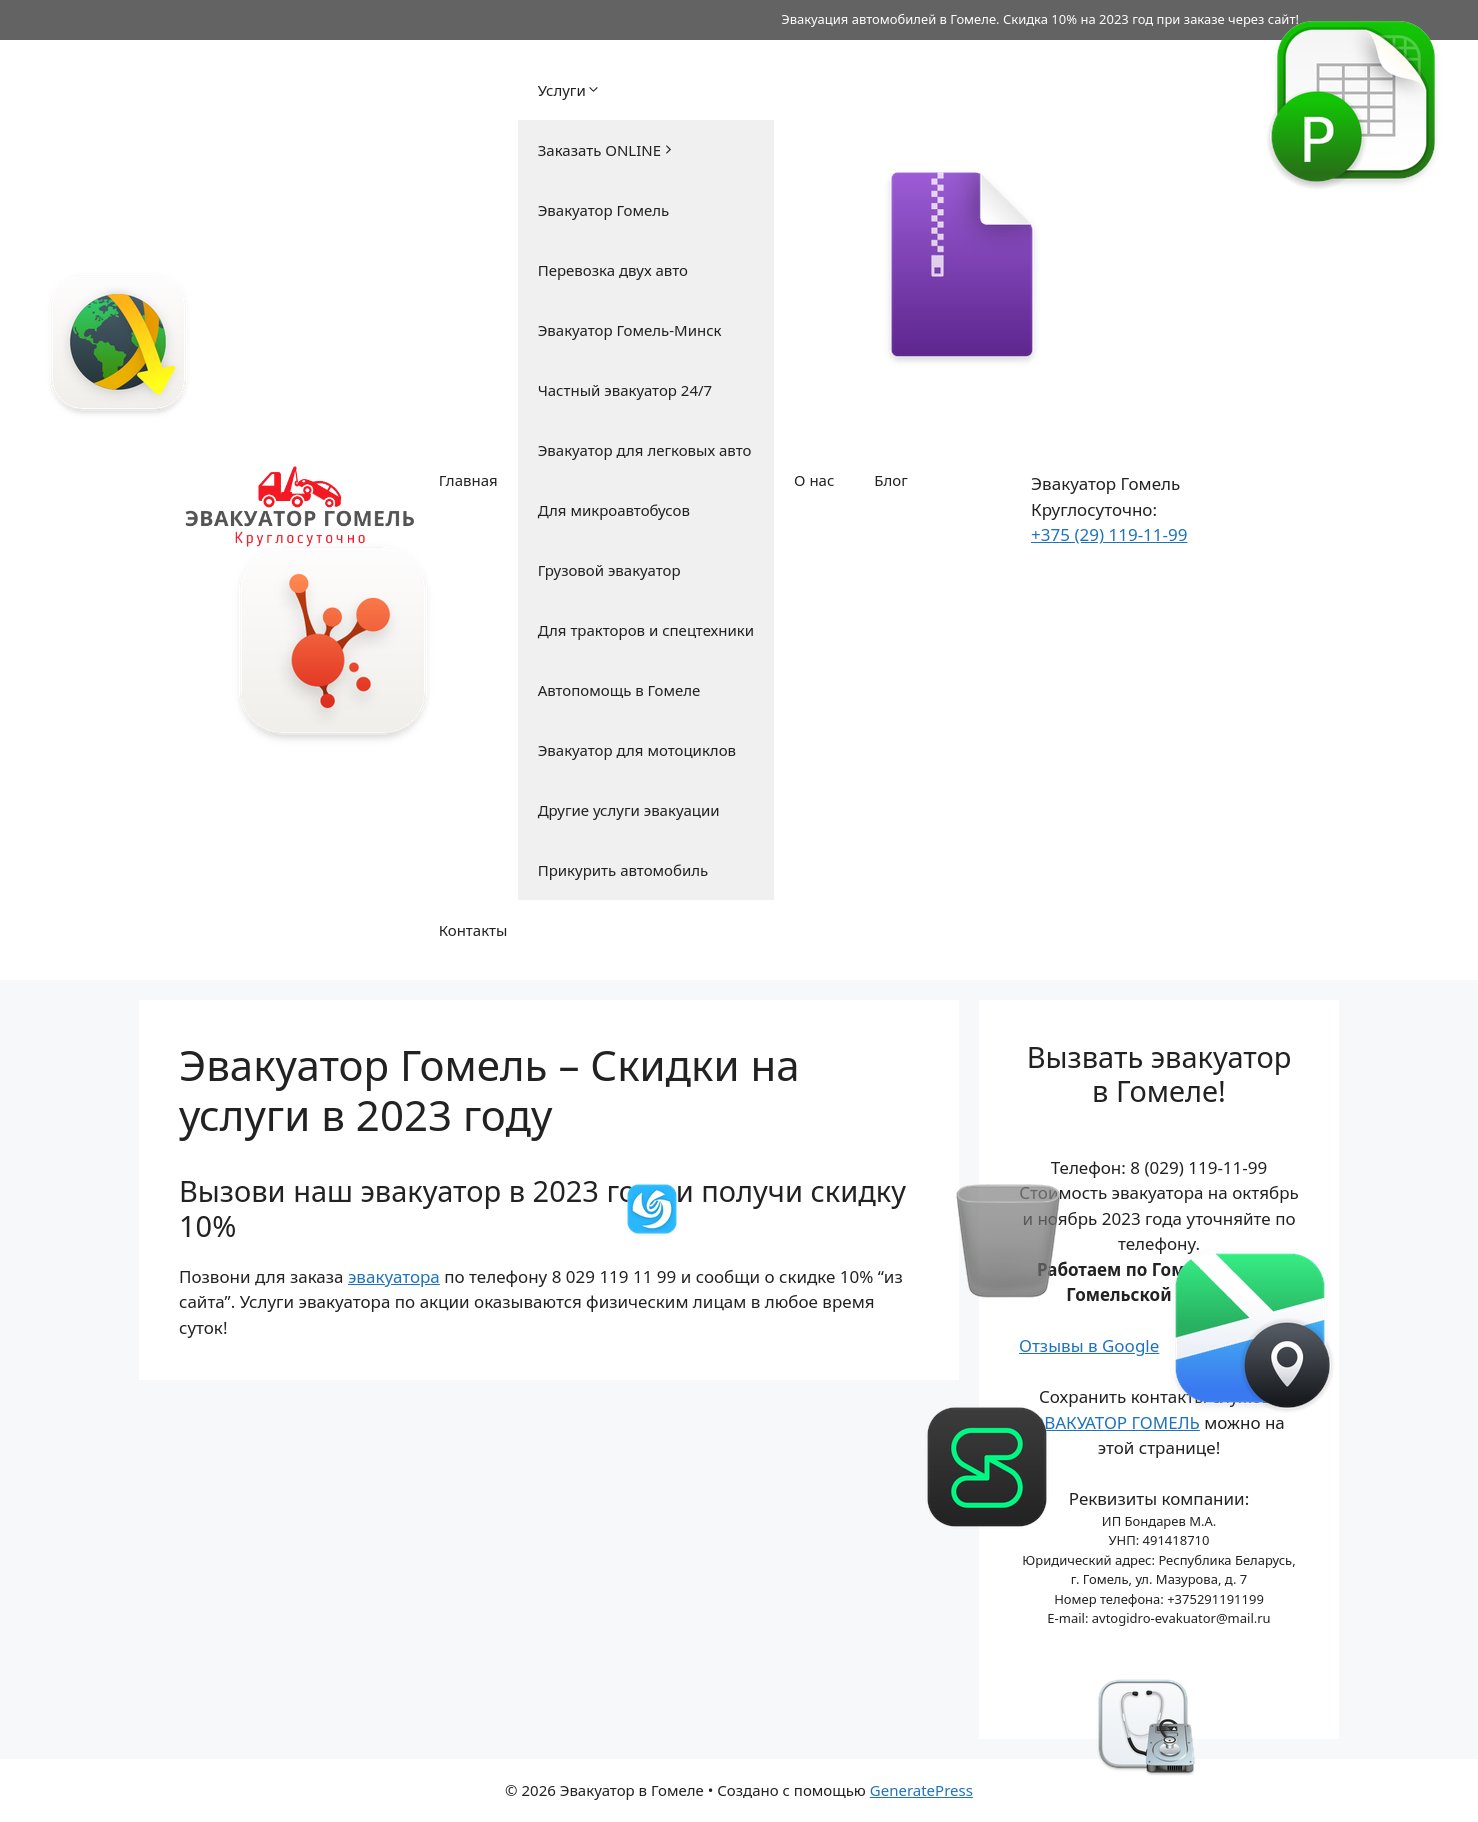 The width and height of the screenshot is (1478, 1822). I want to click on open FreeOffice PlanMaker spreadsheet application, so click(1356, 100).